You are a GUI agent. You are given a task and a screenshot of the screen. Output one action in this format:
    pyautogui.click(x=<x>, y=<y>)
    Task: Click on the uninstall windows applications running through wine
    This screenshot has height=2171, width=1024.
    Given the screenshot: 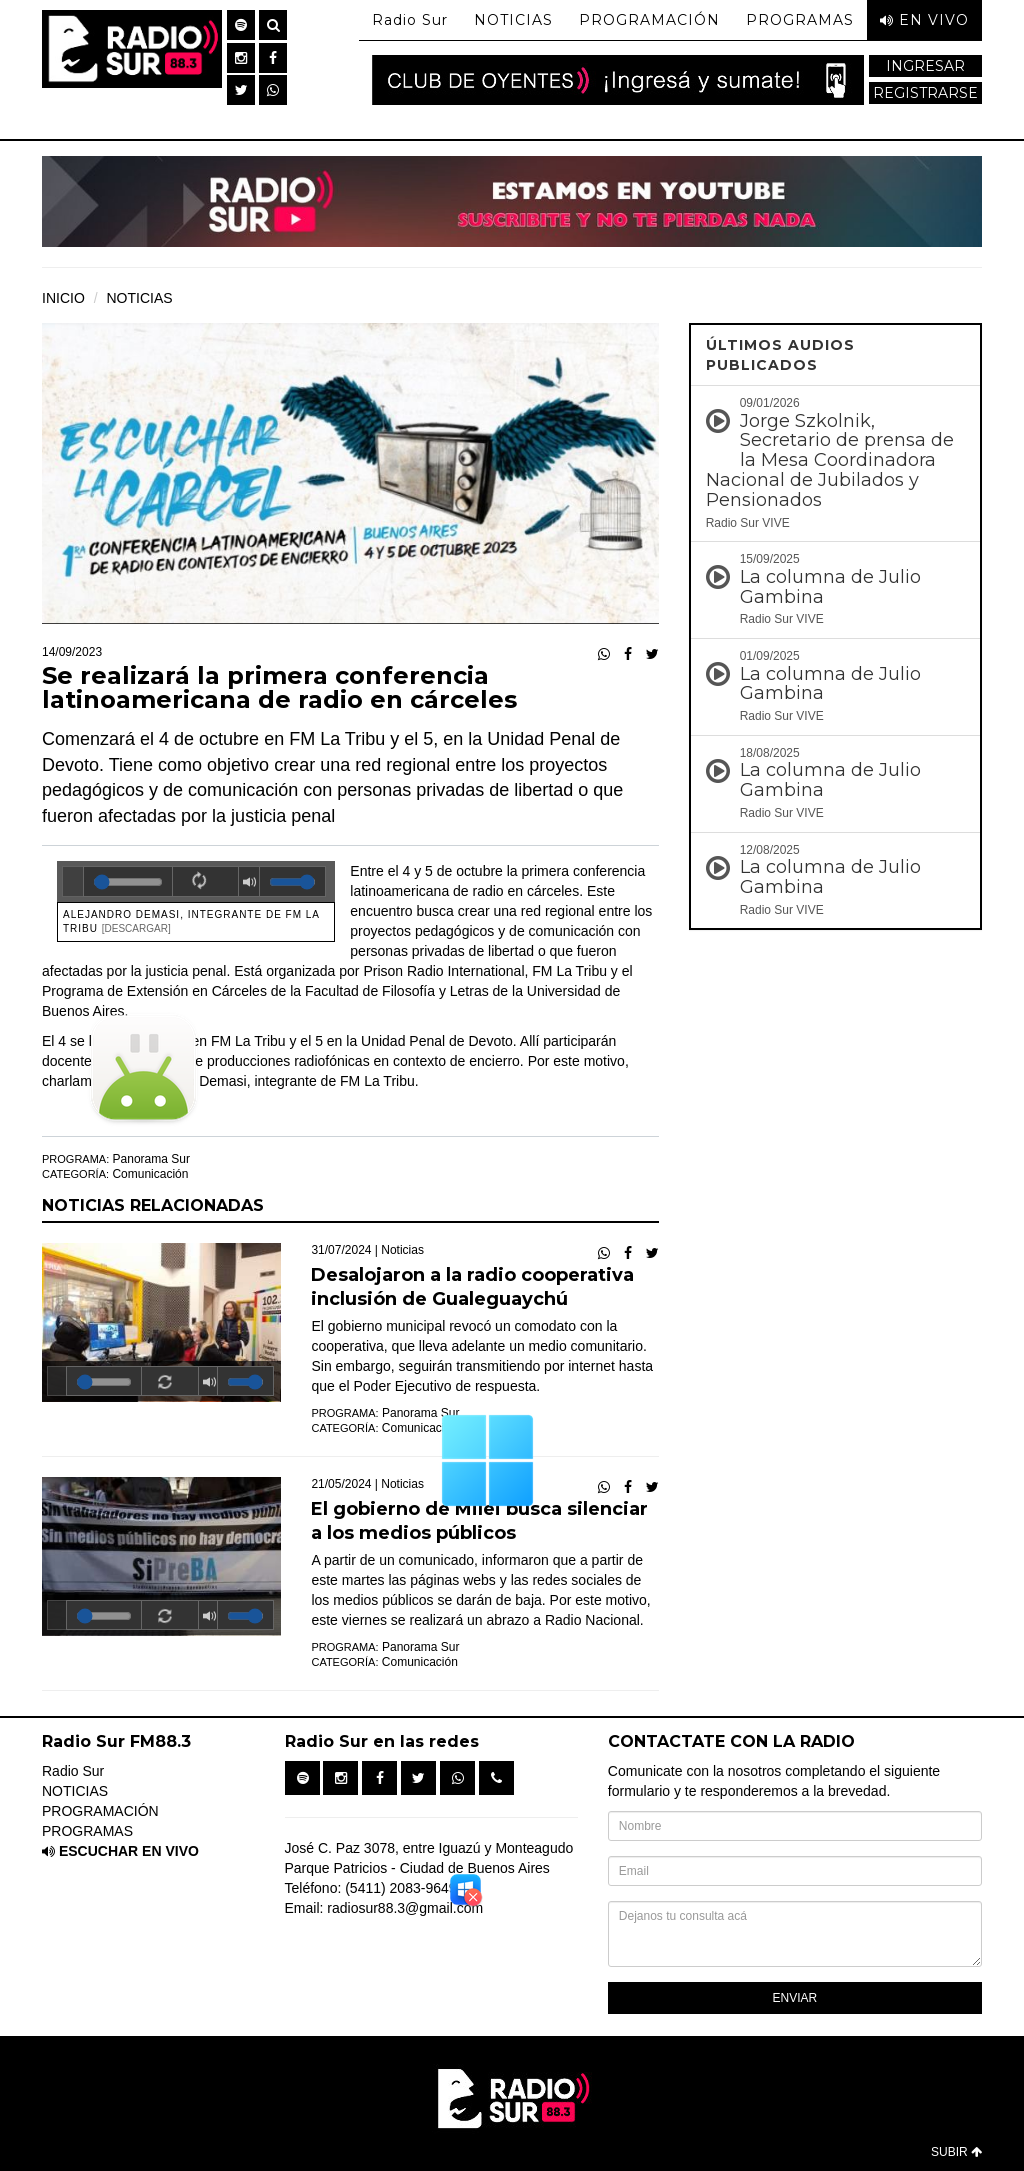 What is the action you would take?
    pyautogui.click(x=465, y=1889)
    